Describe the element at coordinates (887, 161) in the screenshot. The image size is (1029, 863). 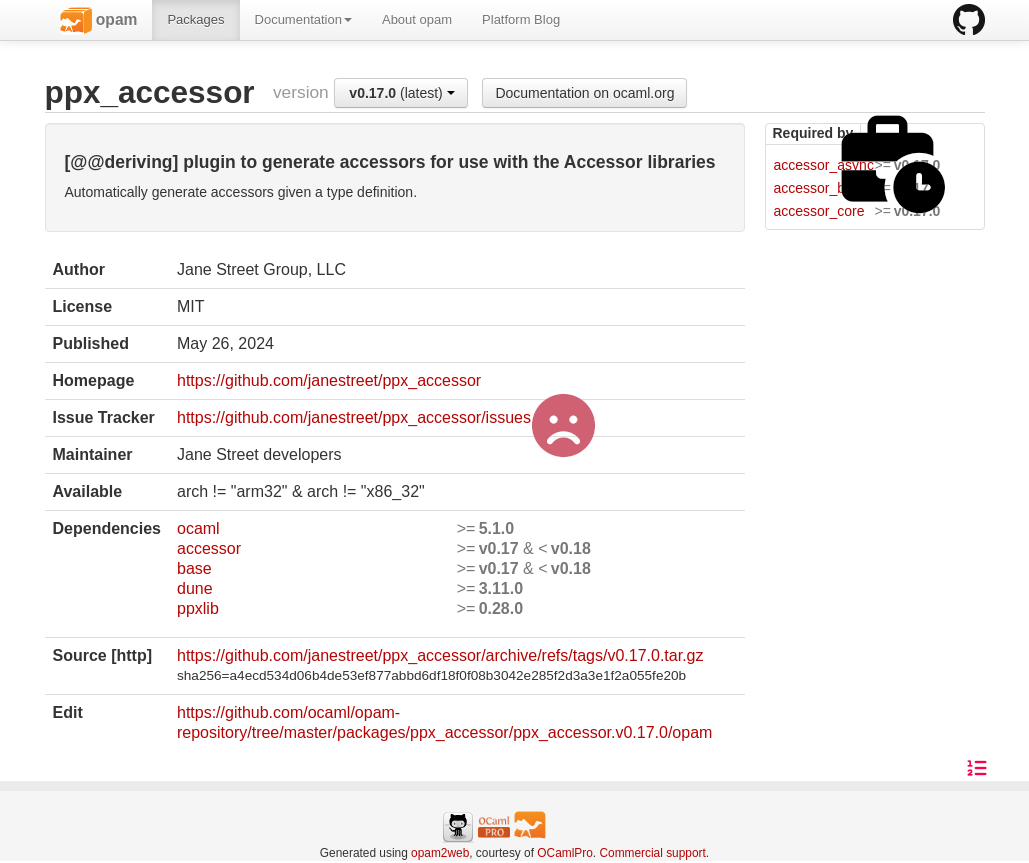
I see `view work hours or time tracking` at that location.